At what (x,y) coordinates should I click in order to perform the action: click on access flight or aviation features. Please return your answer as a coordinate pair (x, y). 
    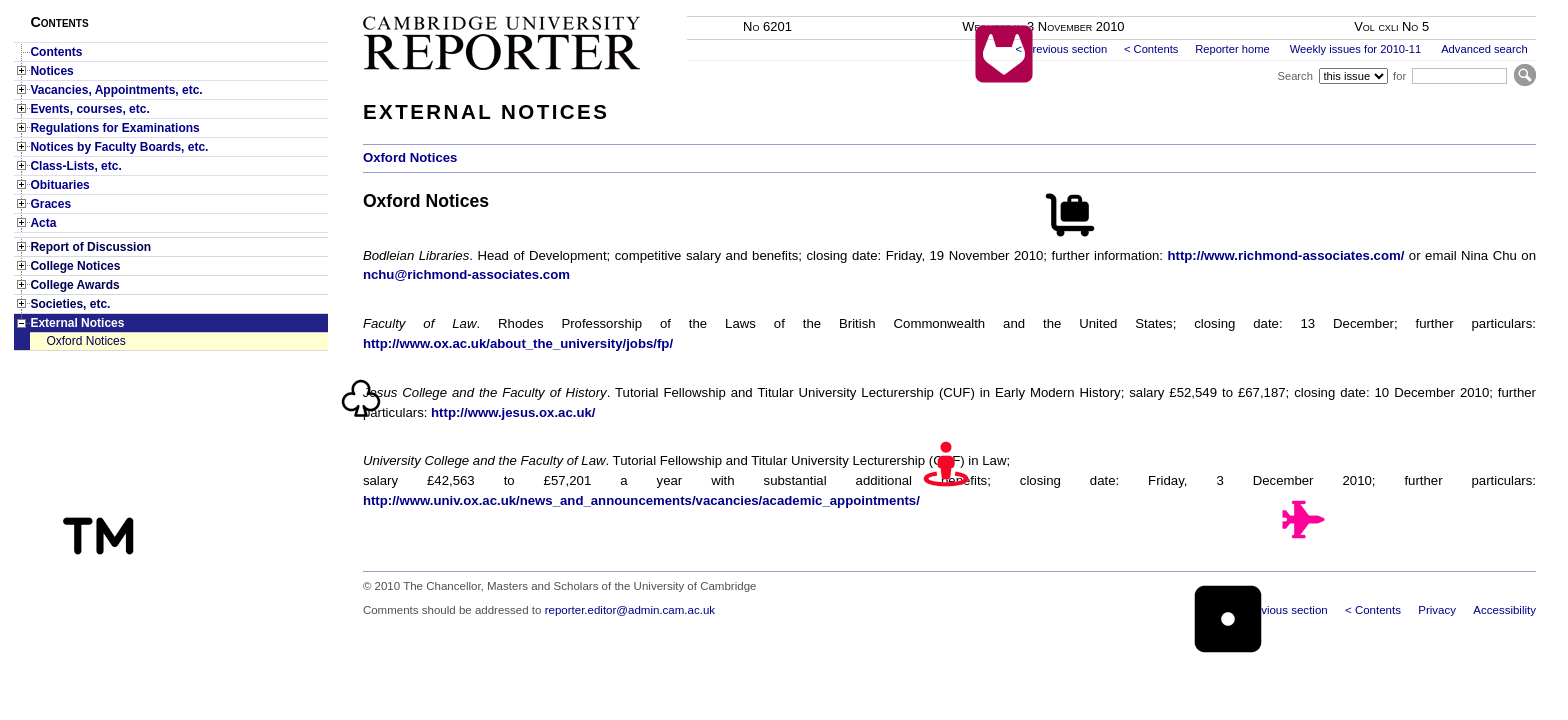
    Looking at the image, I should click on (1303, 519).